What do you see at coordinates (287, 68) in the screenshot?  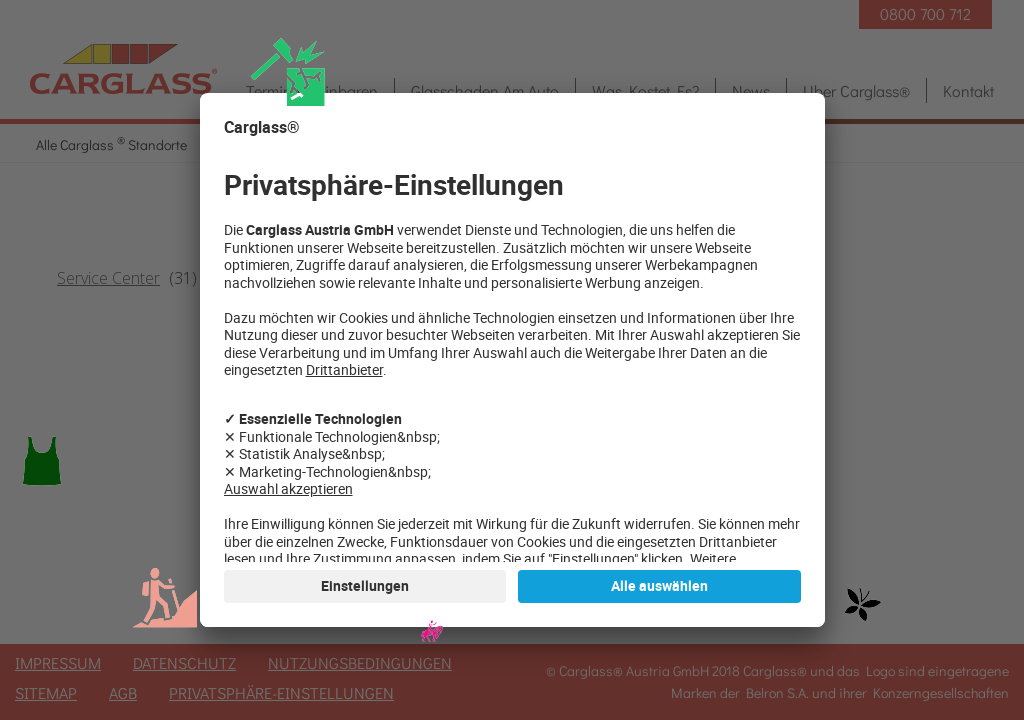 I see `break or destroy an item` at bounding box center [287, 68].